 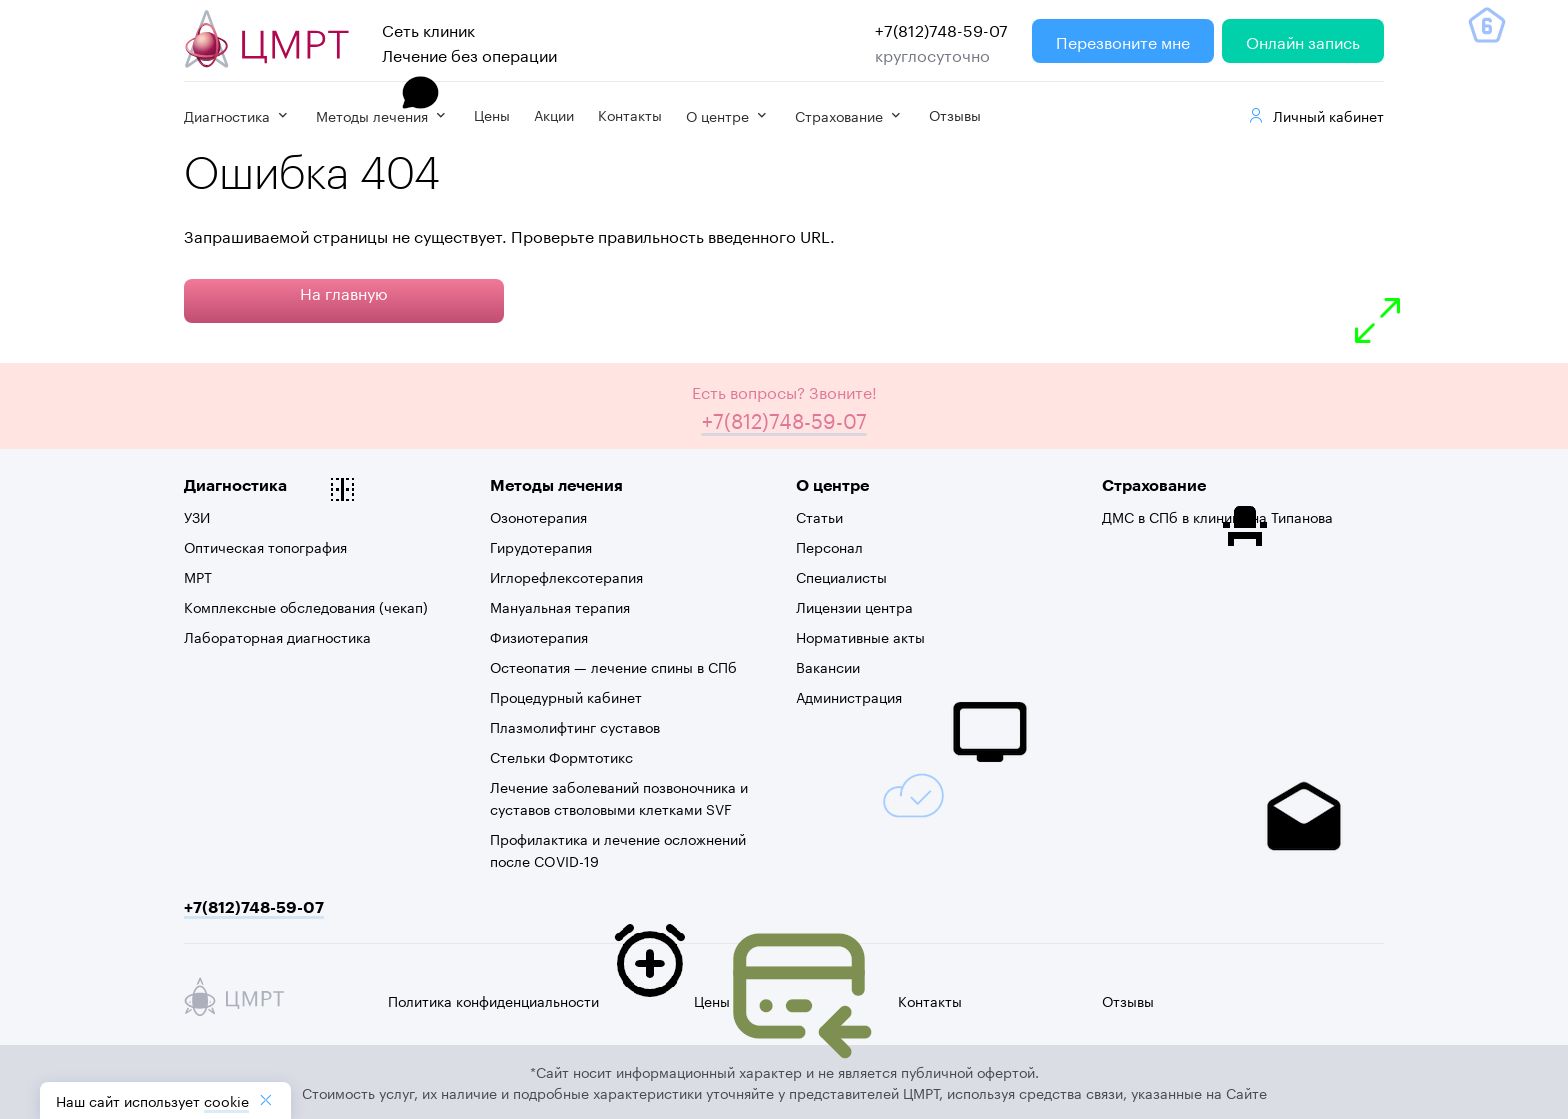 What do you see at coordinates (650, 960) in the screenshot?
I see `add a new alarm` at bounding box center [650, 960].